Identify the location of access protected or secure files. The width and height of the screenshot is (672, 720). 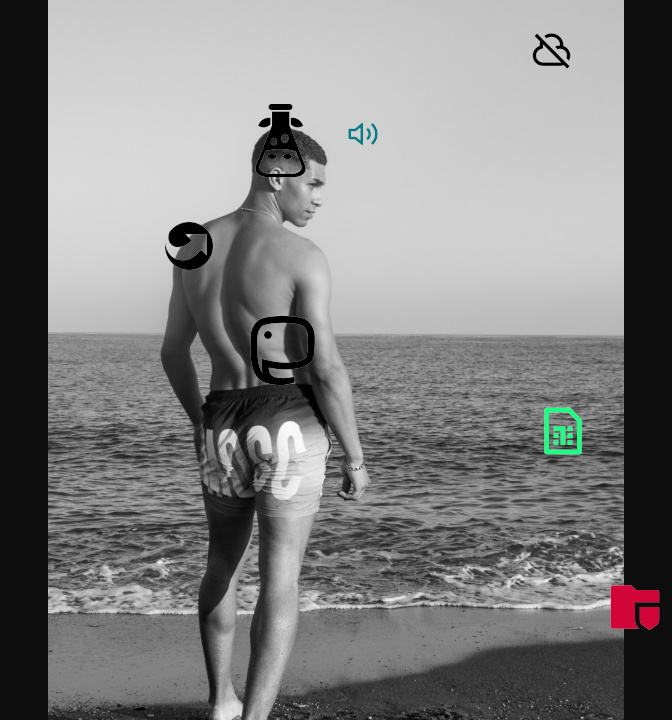
(635, 607).